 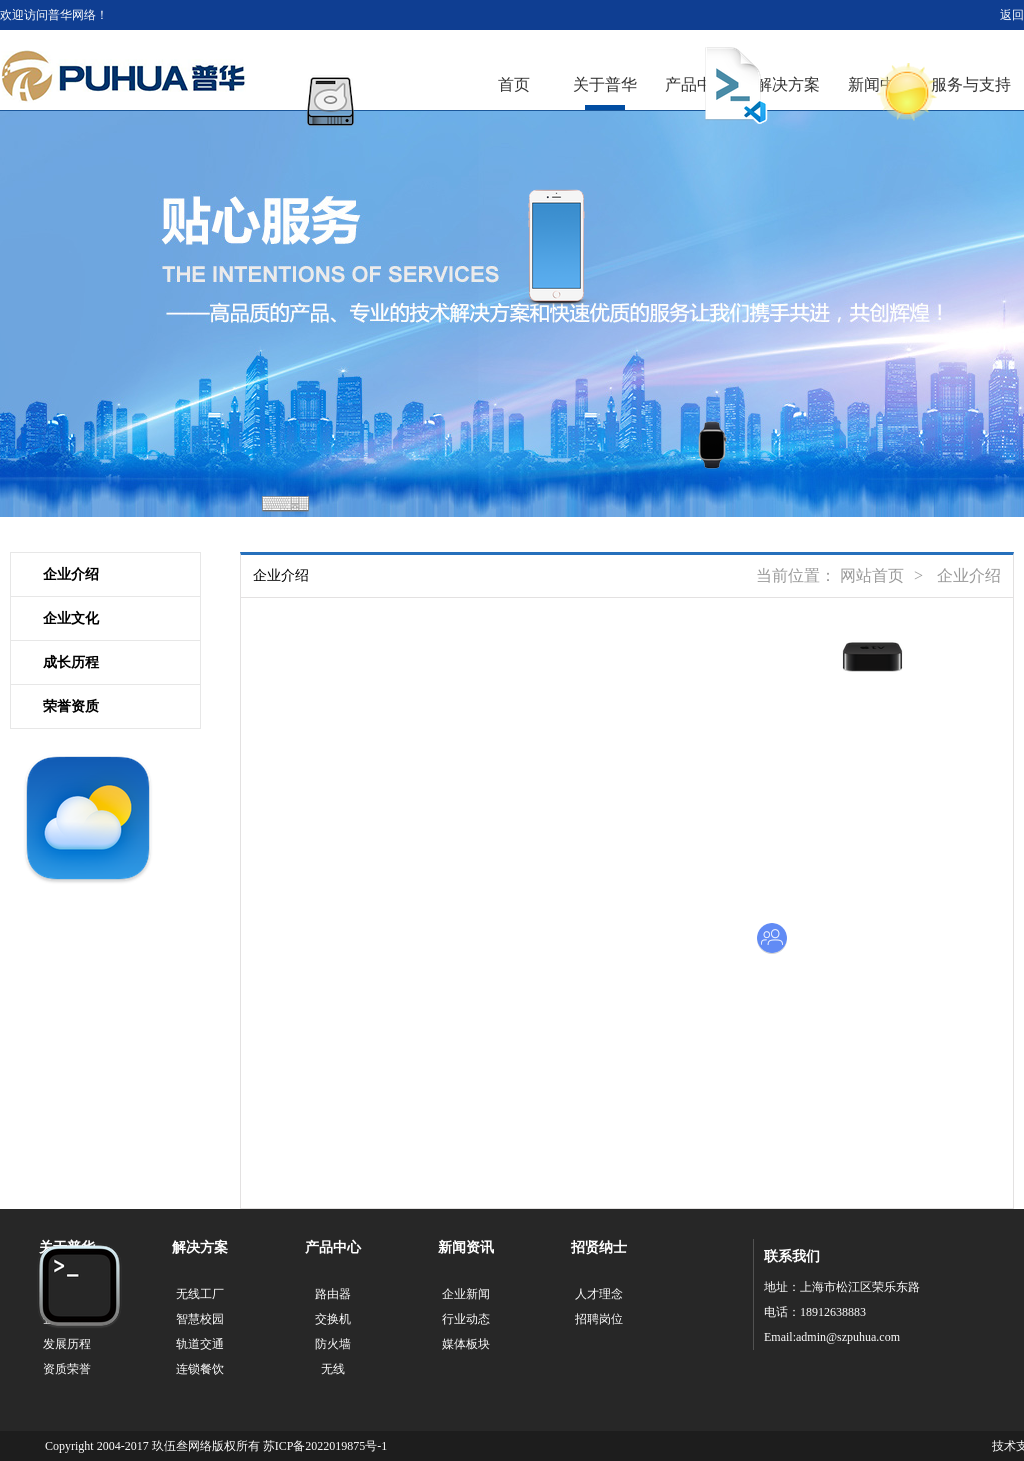 I want to click on apple watch series 7 or 8 device icon, so click(x=712, y=445).